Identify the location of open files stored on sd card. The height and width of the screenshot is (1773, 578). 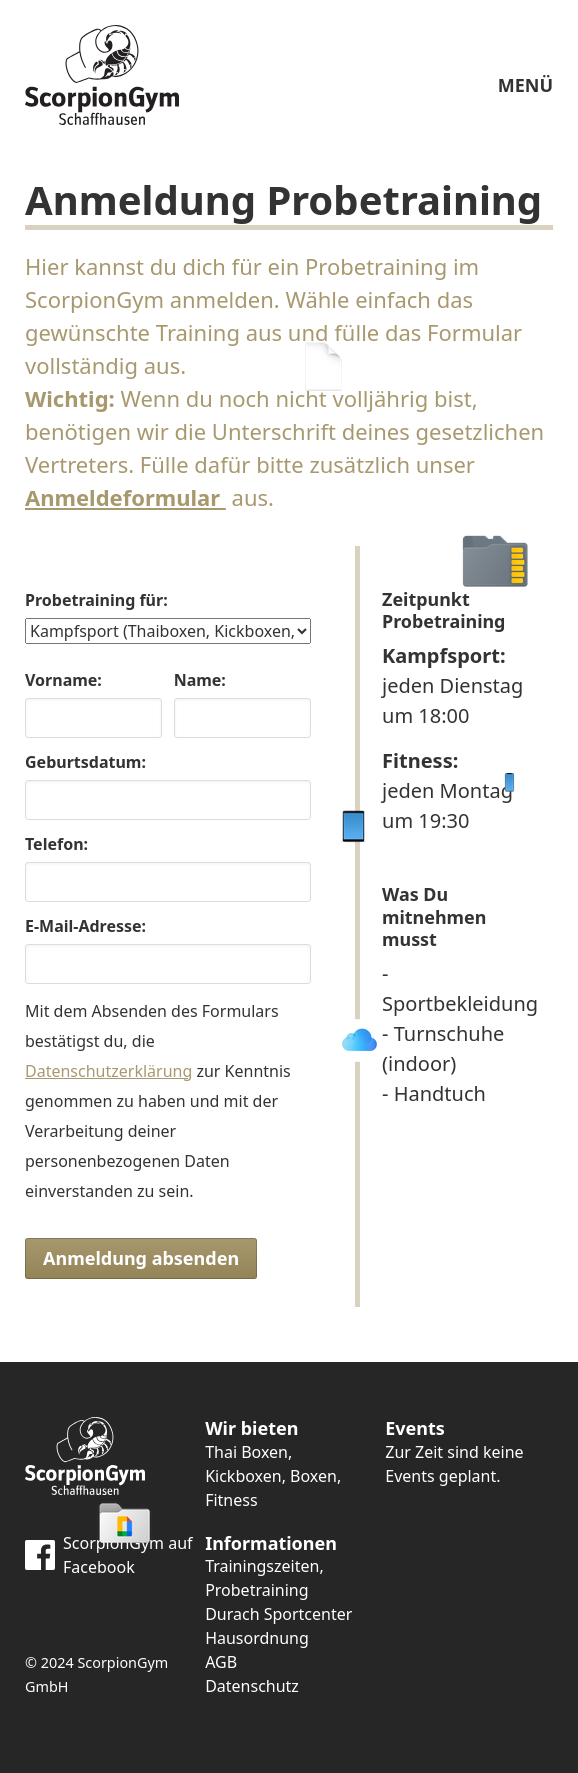
(495, 563).